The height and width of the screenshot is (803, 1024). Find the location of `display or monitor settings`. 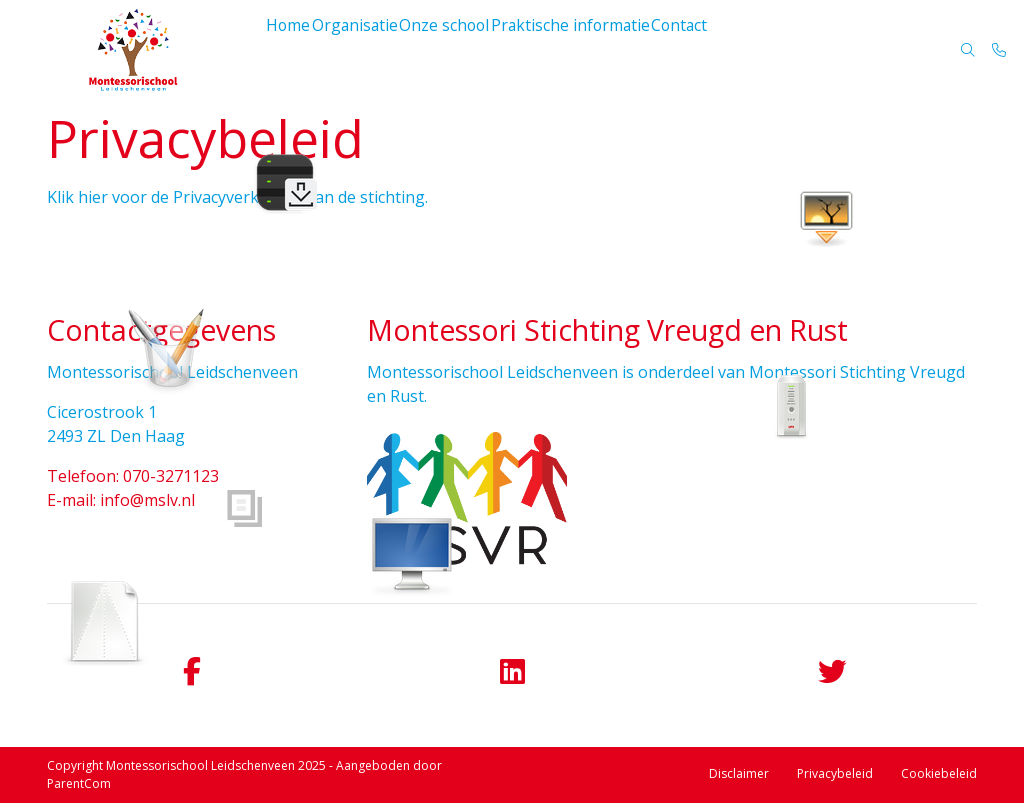

display or monitor settings is located at coordinates (412, 553).